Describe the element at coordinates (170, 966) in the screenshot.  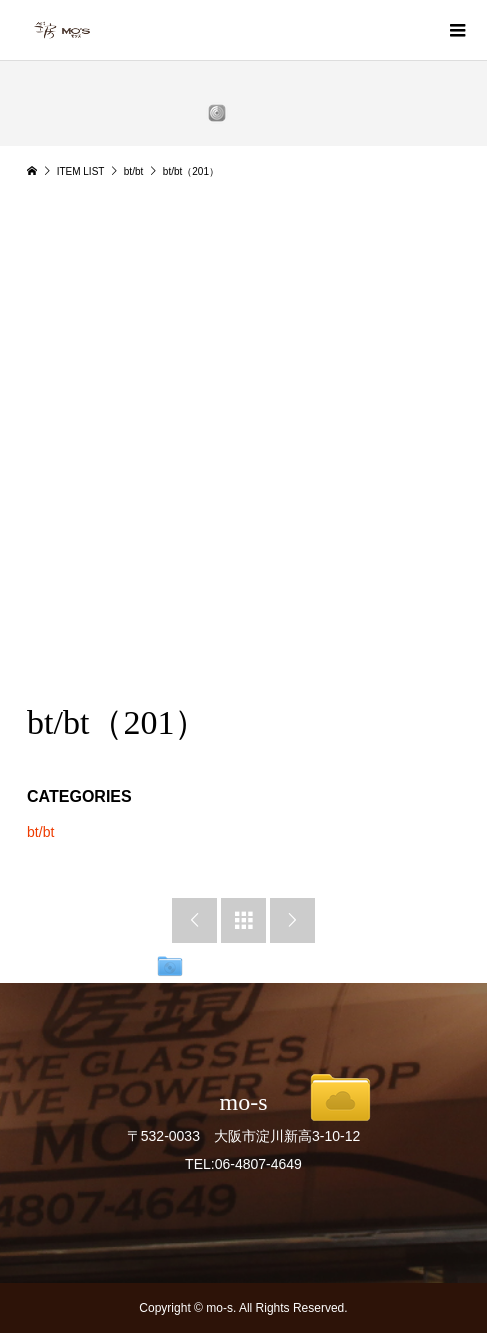
I see `open your recordings folder` at that location.